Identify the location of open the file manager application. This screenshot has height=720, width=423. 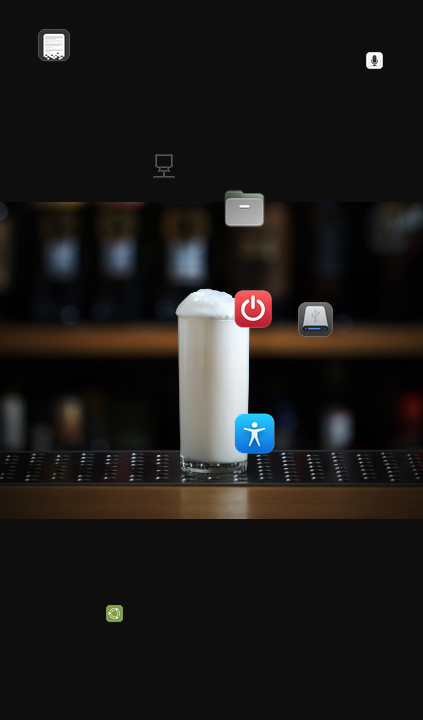
(244, 208).